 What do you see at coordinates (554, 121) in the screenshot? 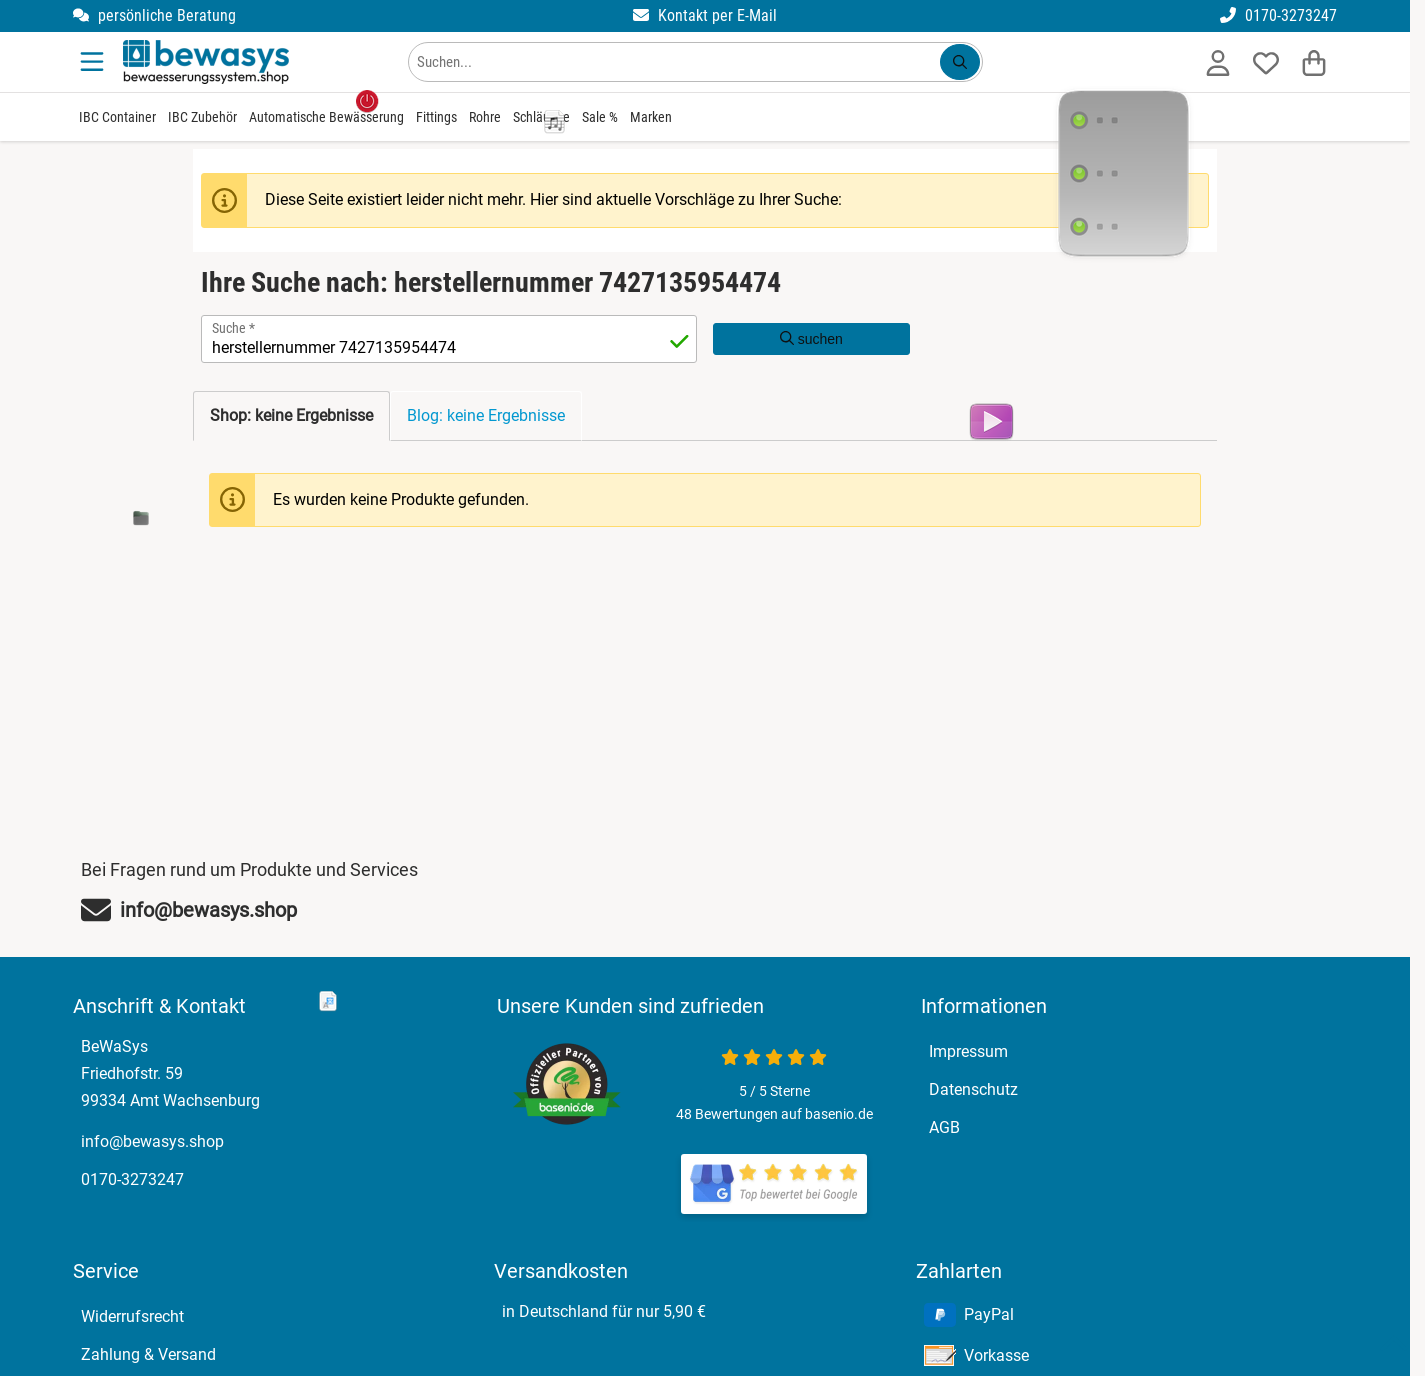
I see `a lilypond music notation file` at bounding box center [554, 121].